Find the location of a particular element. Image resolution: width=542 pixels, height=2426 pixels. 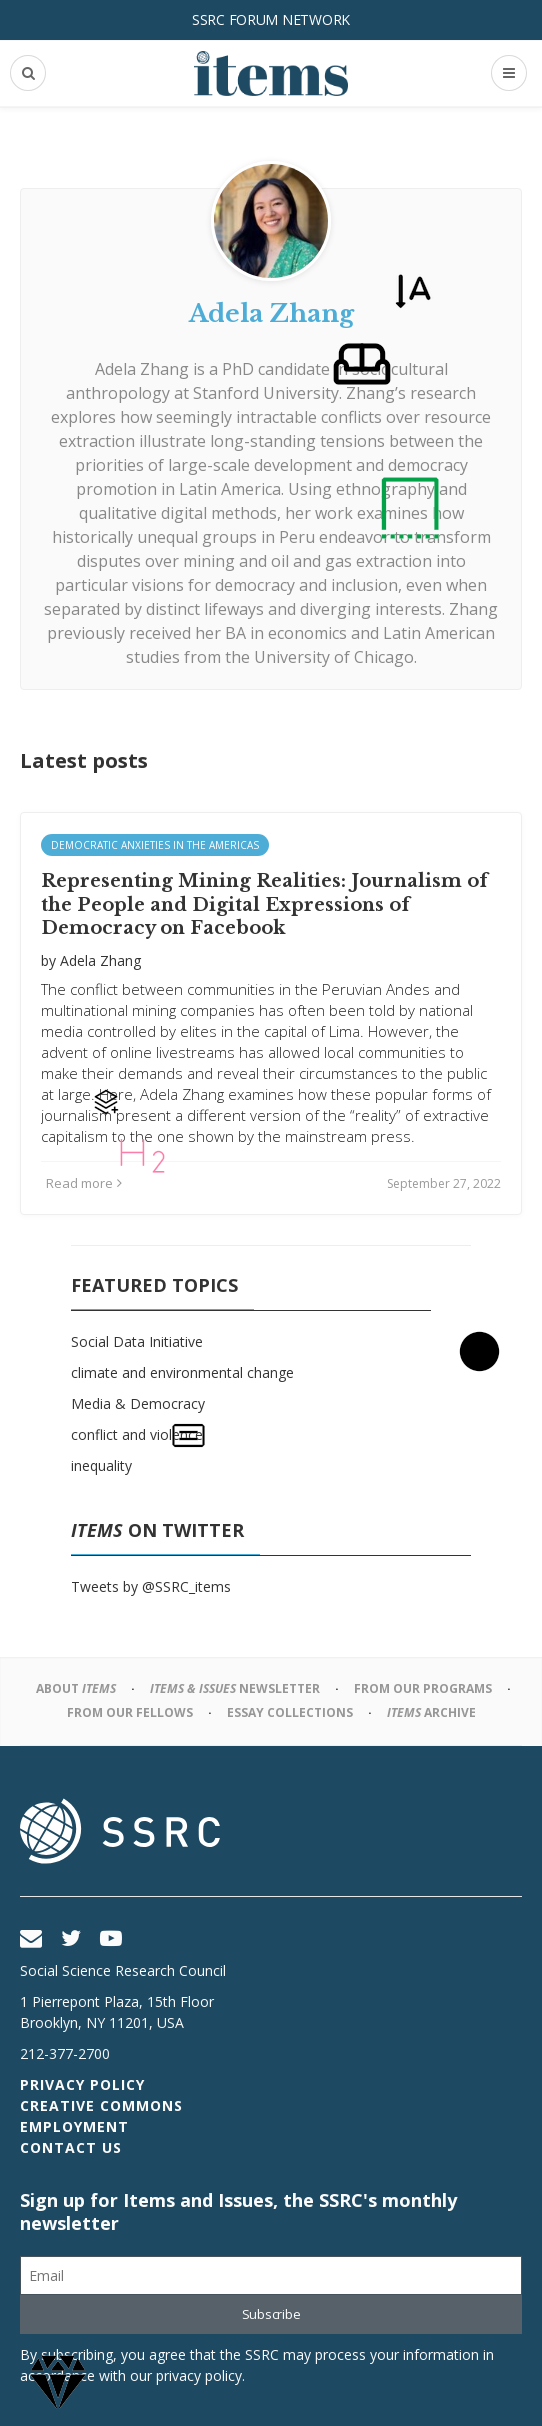

format text as heading level 2 is located at coordinates (140, 1155).